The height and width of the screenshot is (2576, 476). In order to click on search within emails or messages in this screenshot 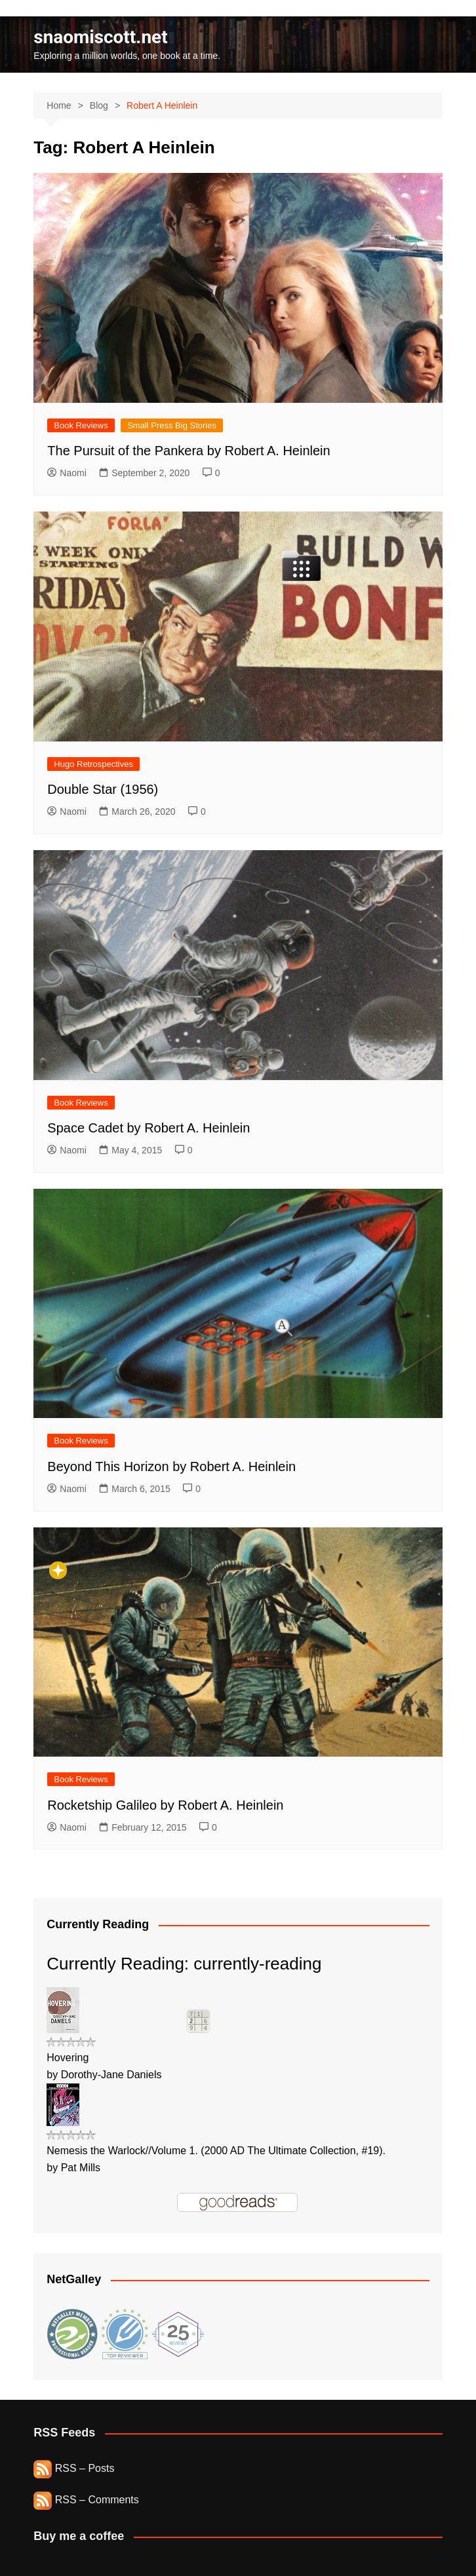, I will do `click(283, 1327)`.